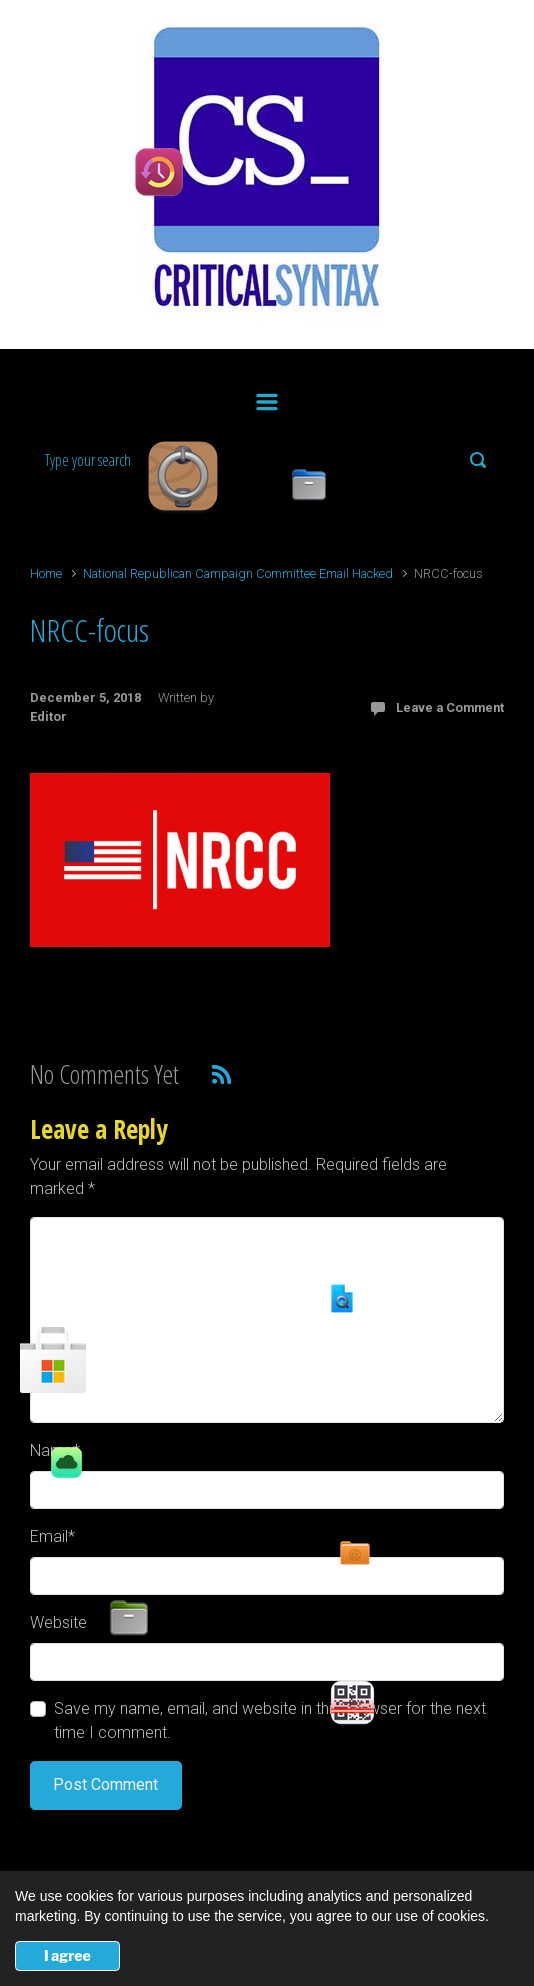  Describe the element at coordinates (352, 1702) in the screenshot. I see `open QR code scanner app` at that location.